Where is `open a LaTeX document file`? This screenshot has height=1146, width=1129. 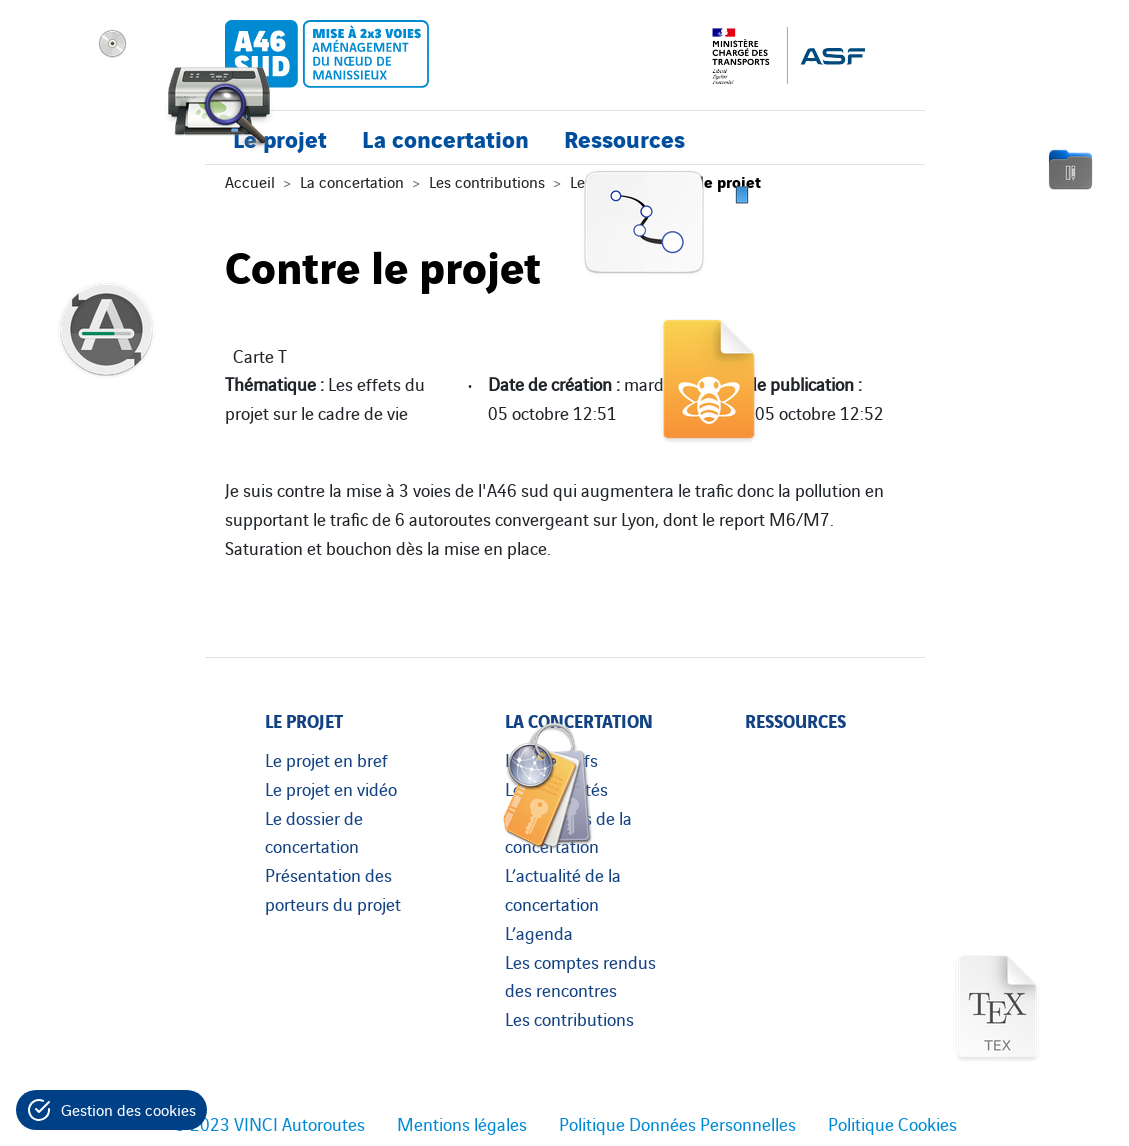
open a LaTeX document file is located at coordinates (997, 1008).